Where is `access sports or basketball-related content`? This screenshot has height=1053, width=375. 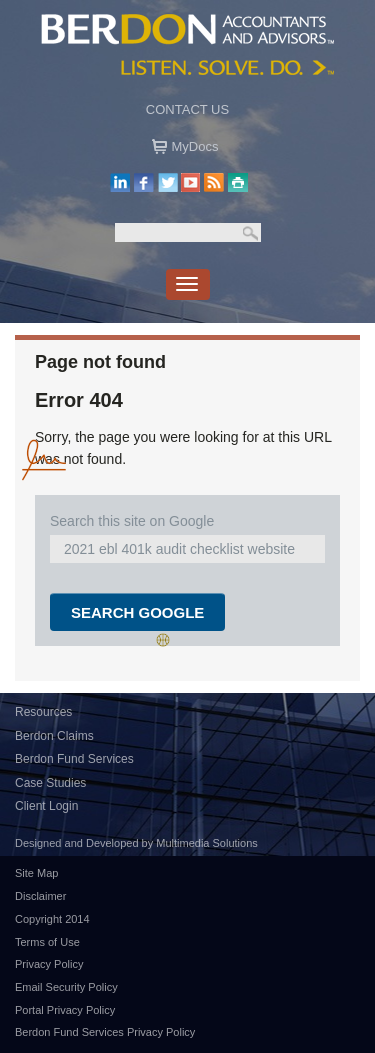
access sports or basketball-related content is located at coordinates (163, 640).